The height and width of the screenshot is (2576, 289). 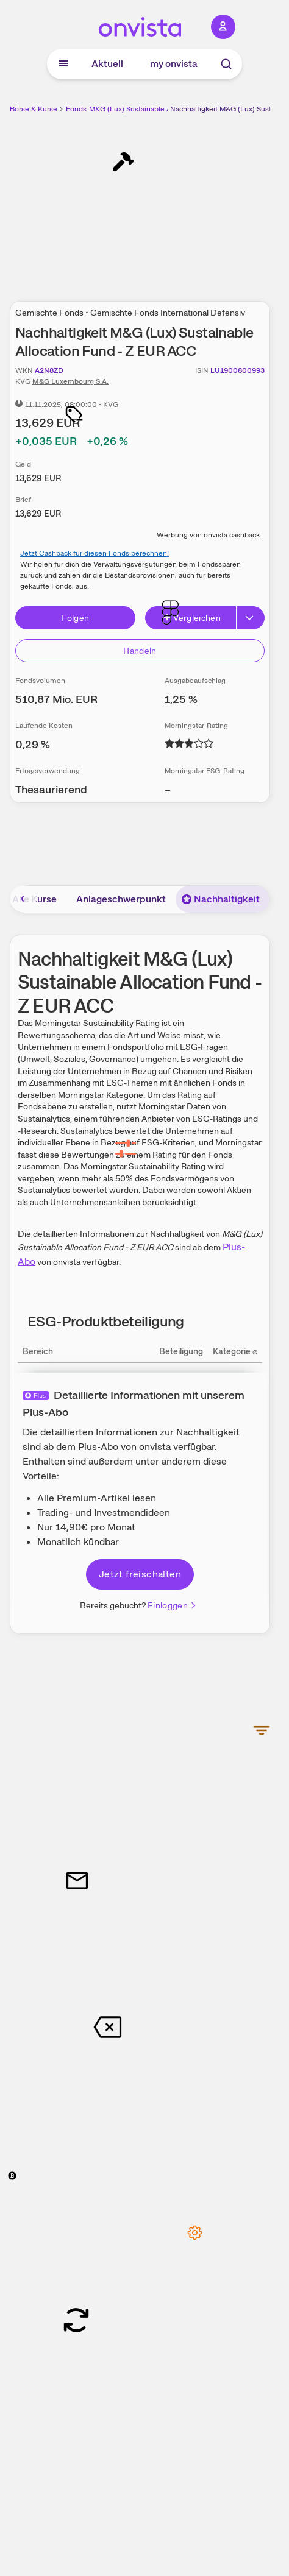 What do you see at coordinates (109, 2027) in the screenshot?
I see `delete the previous character` at bounding box center [109, 2027].